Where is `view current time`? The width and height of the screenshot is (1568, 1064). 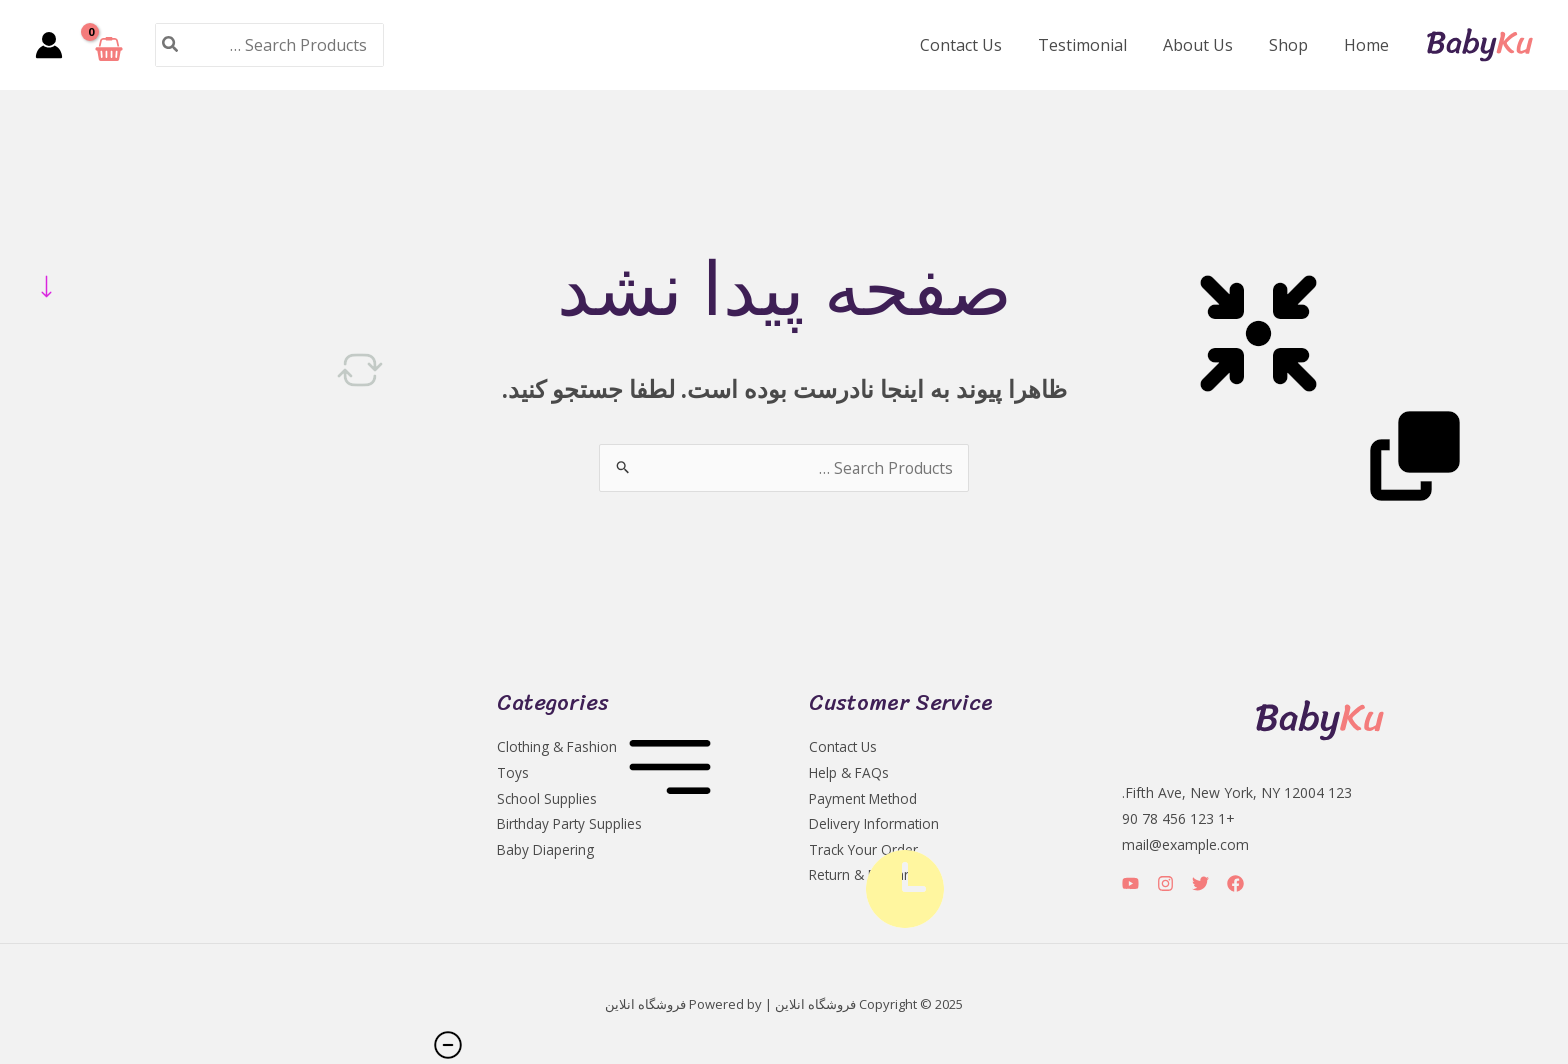 view current time is located at coordinates (905, 889).